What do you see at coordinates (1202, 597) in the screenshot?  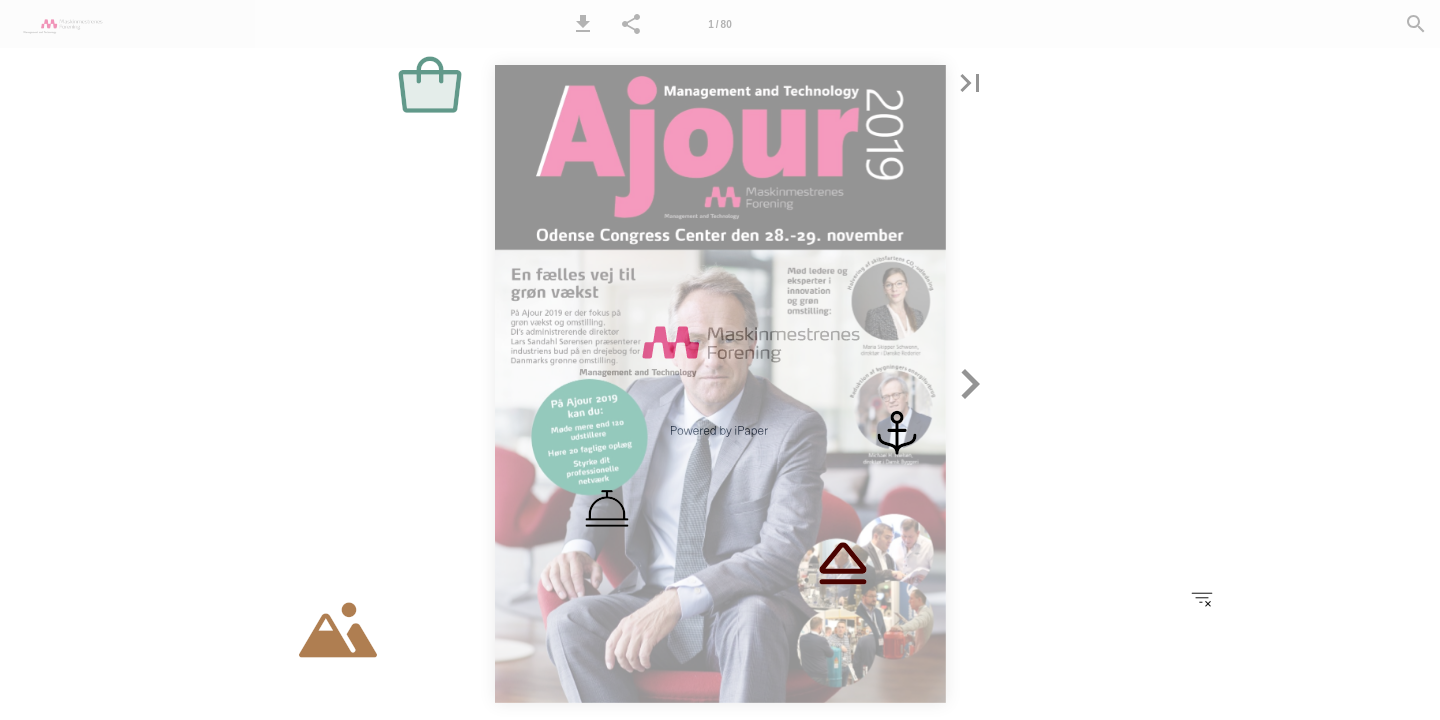 I see `clear all active filters` at bounding box center [1202, 597].